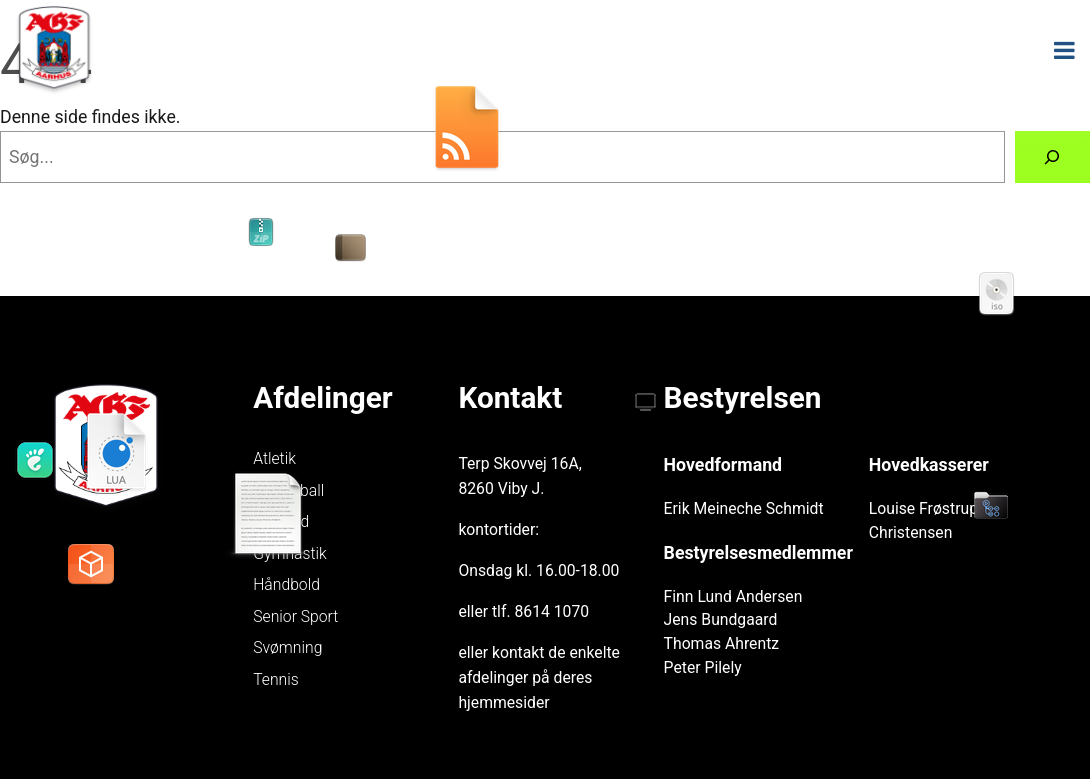 The image size is (1090, 779). What do you see at coordinates (91, 563) in the screenshot?
I see `open a 3D model file in STL format` at bounding box center [91, 563].